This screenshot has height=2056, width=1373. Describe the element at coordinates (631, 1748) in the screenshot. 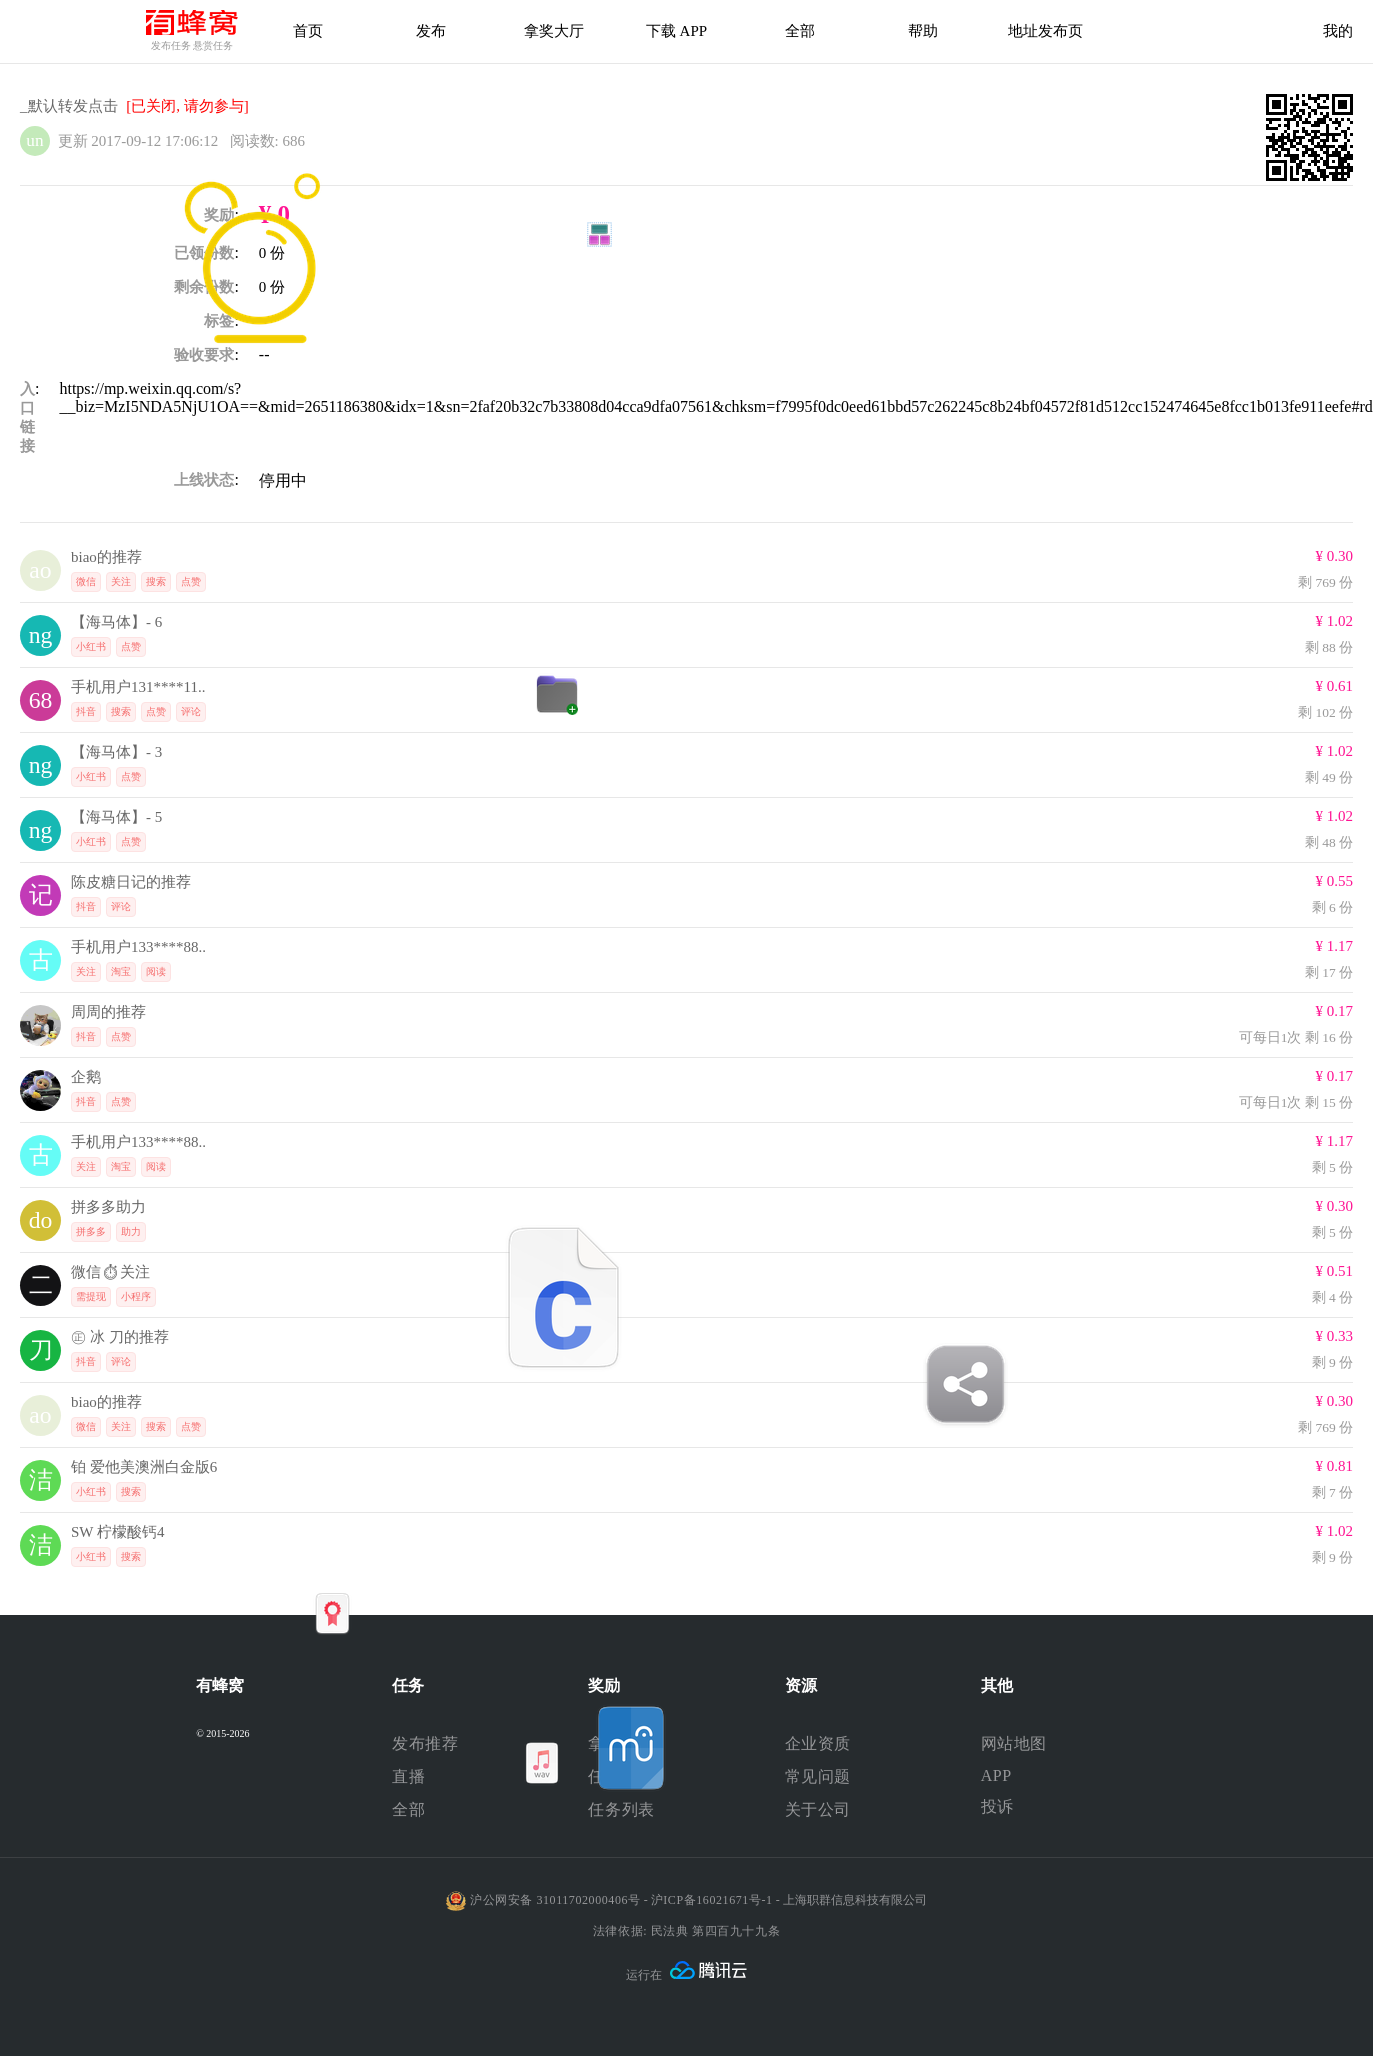

I see `open a MuseScore 3 music notation file` at that location.